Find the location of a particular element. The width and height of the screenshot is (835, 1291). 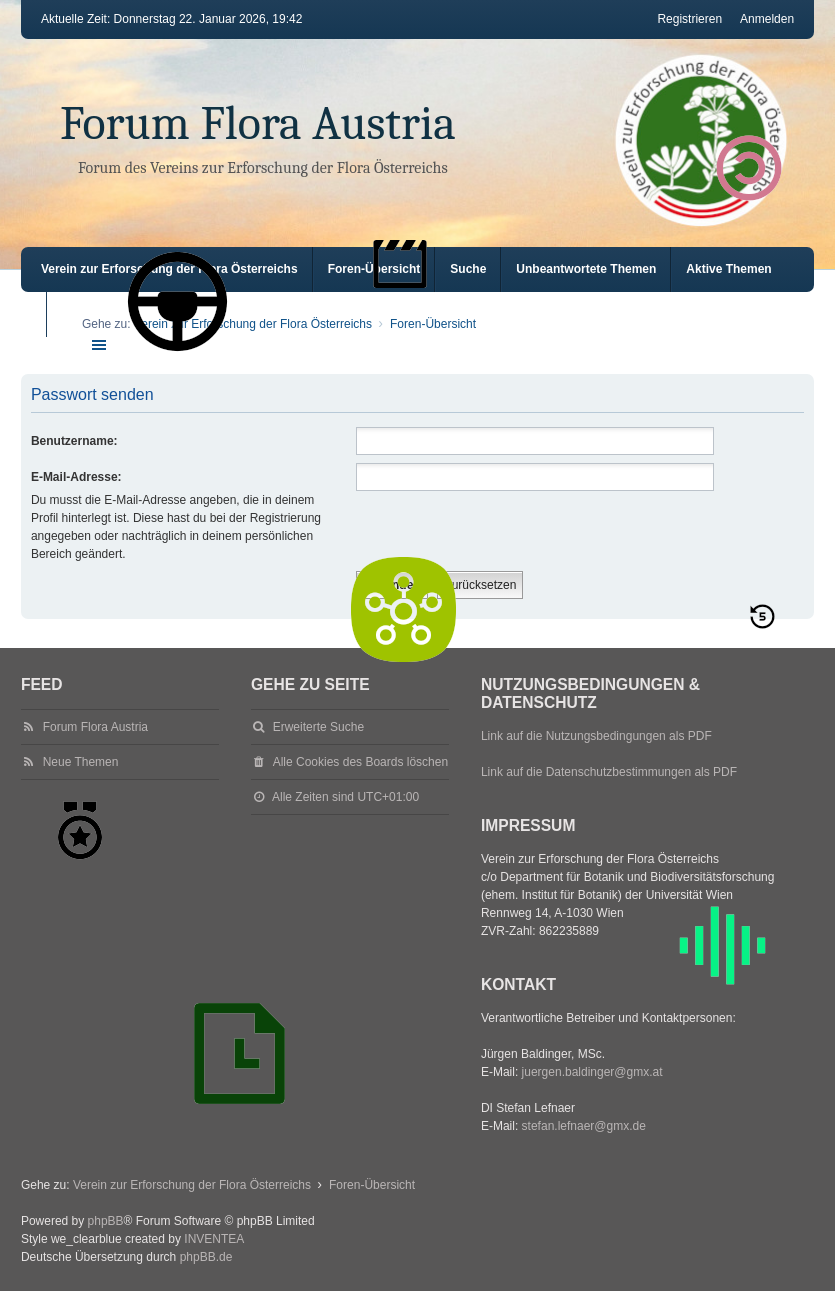

access video or film editing tools is located at coordinates (400, 264).